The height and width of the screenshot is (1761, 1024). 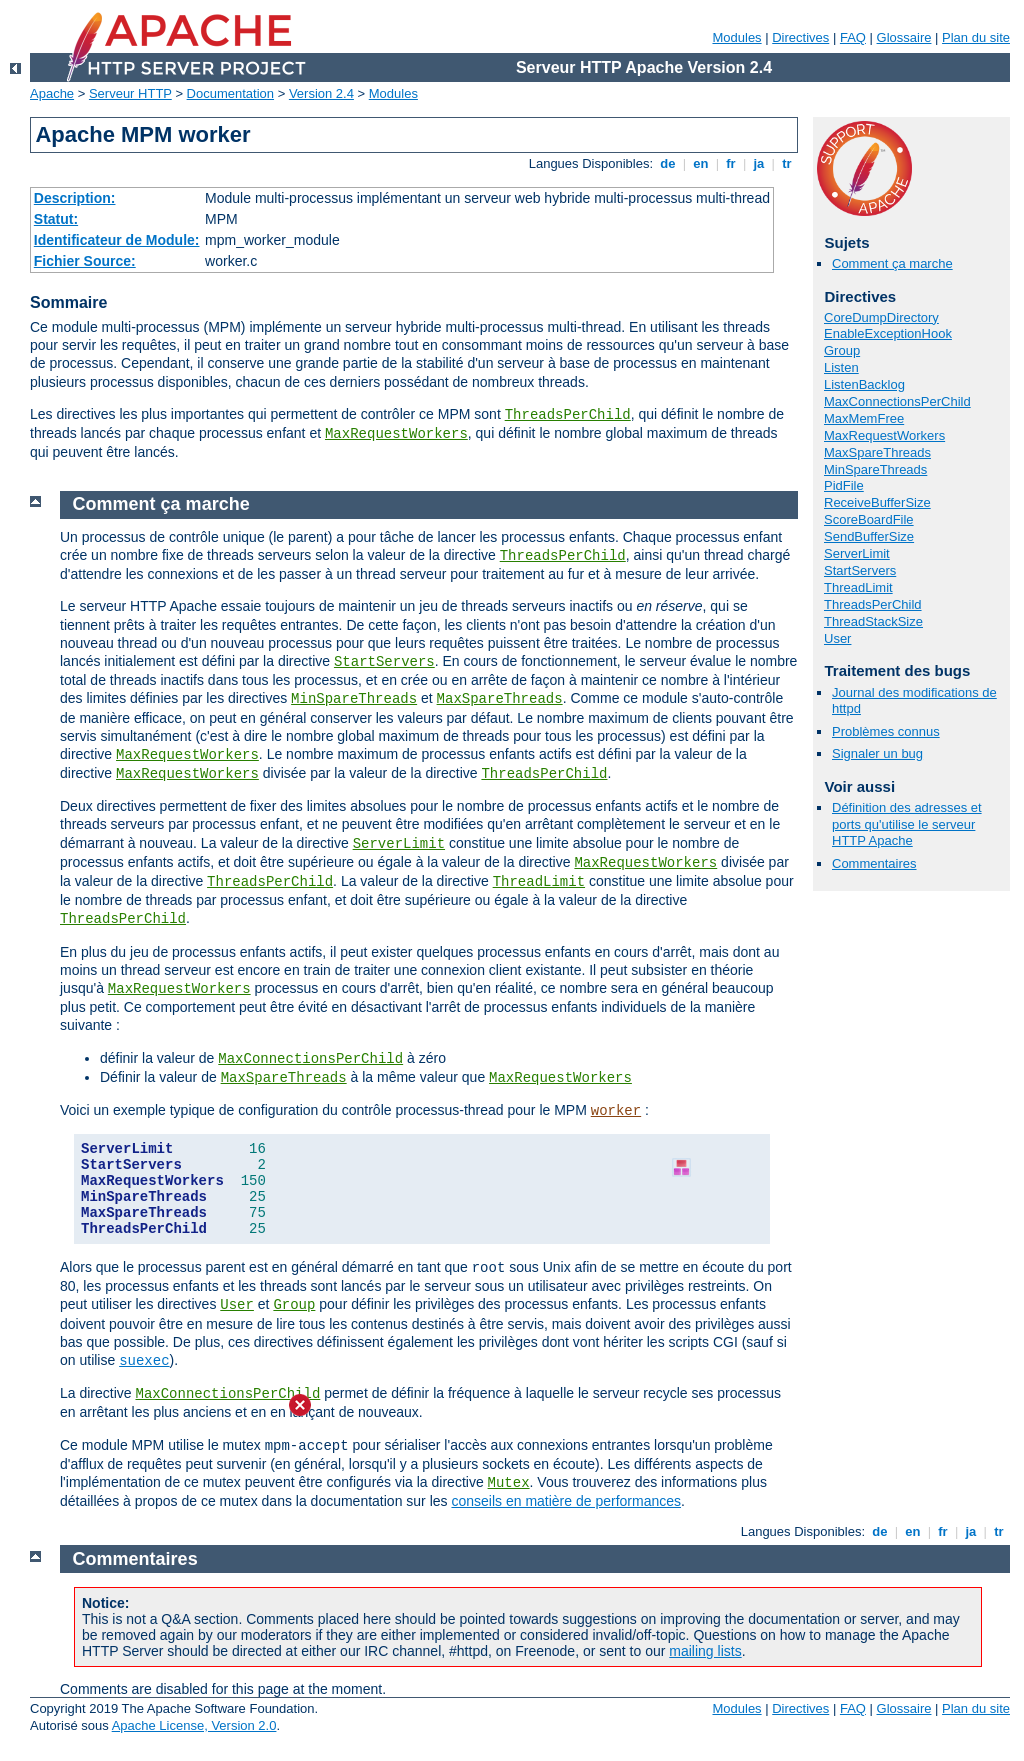 I want to click on close the current window or dialog, so click(x=300, y=1405).